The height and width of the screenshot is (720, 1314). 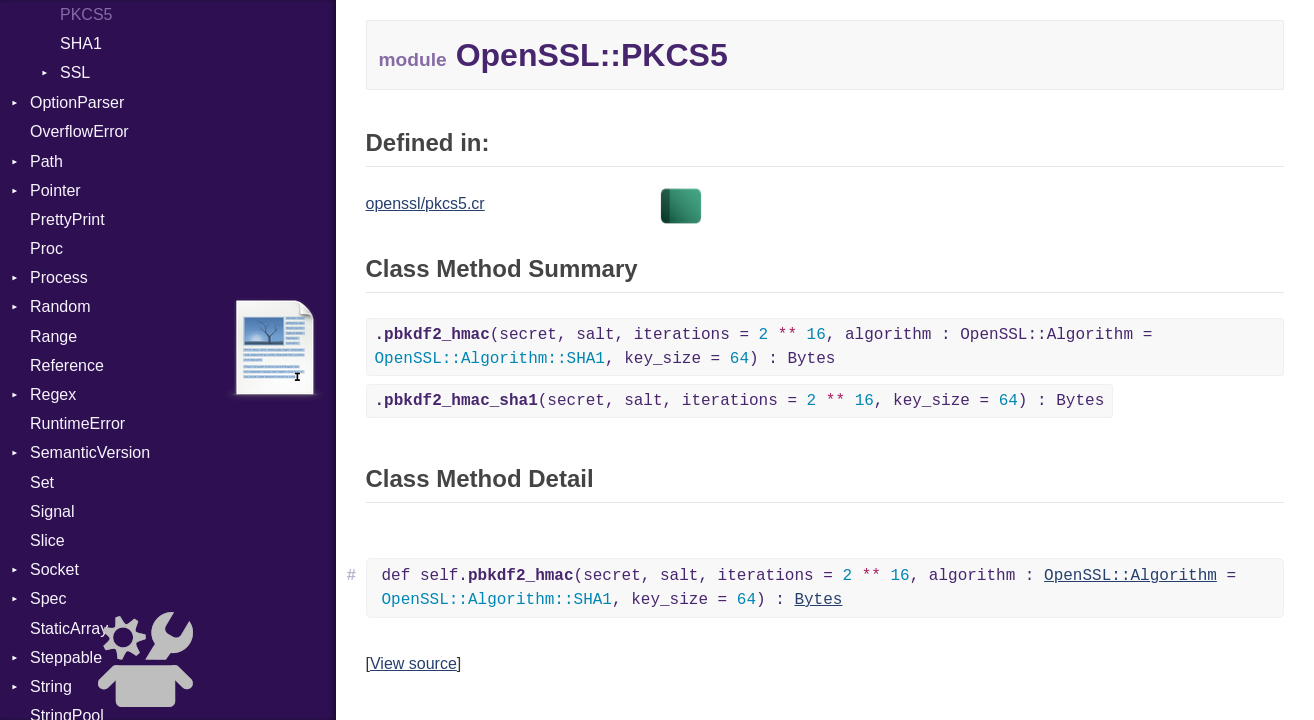 What do you see at coordinates (145, 659) in the screenshot?
I see `access miscellaneous settings or preferences` at bounding box center [145, 659].